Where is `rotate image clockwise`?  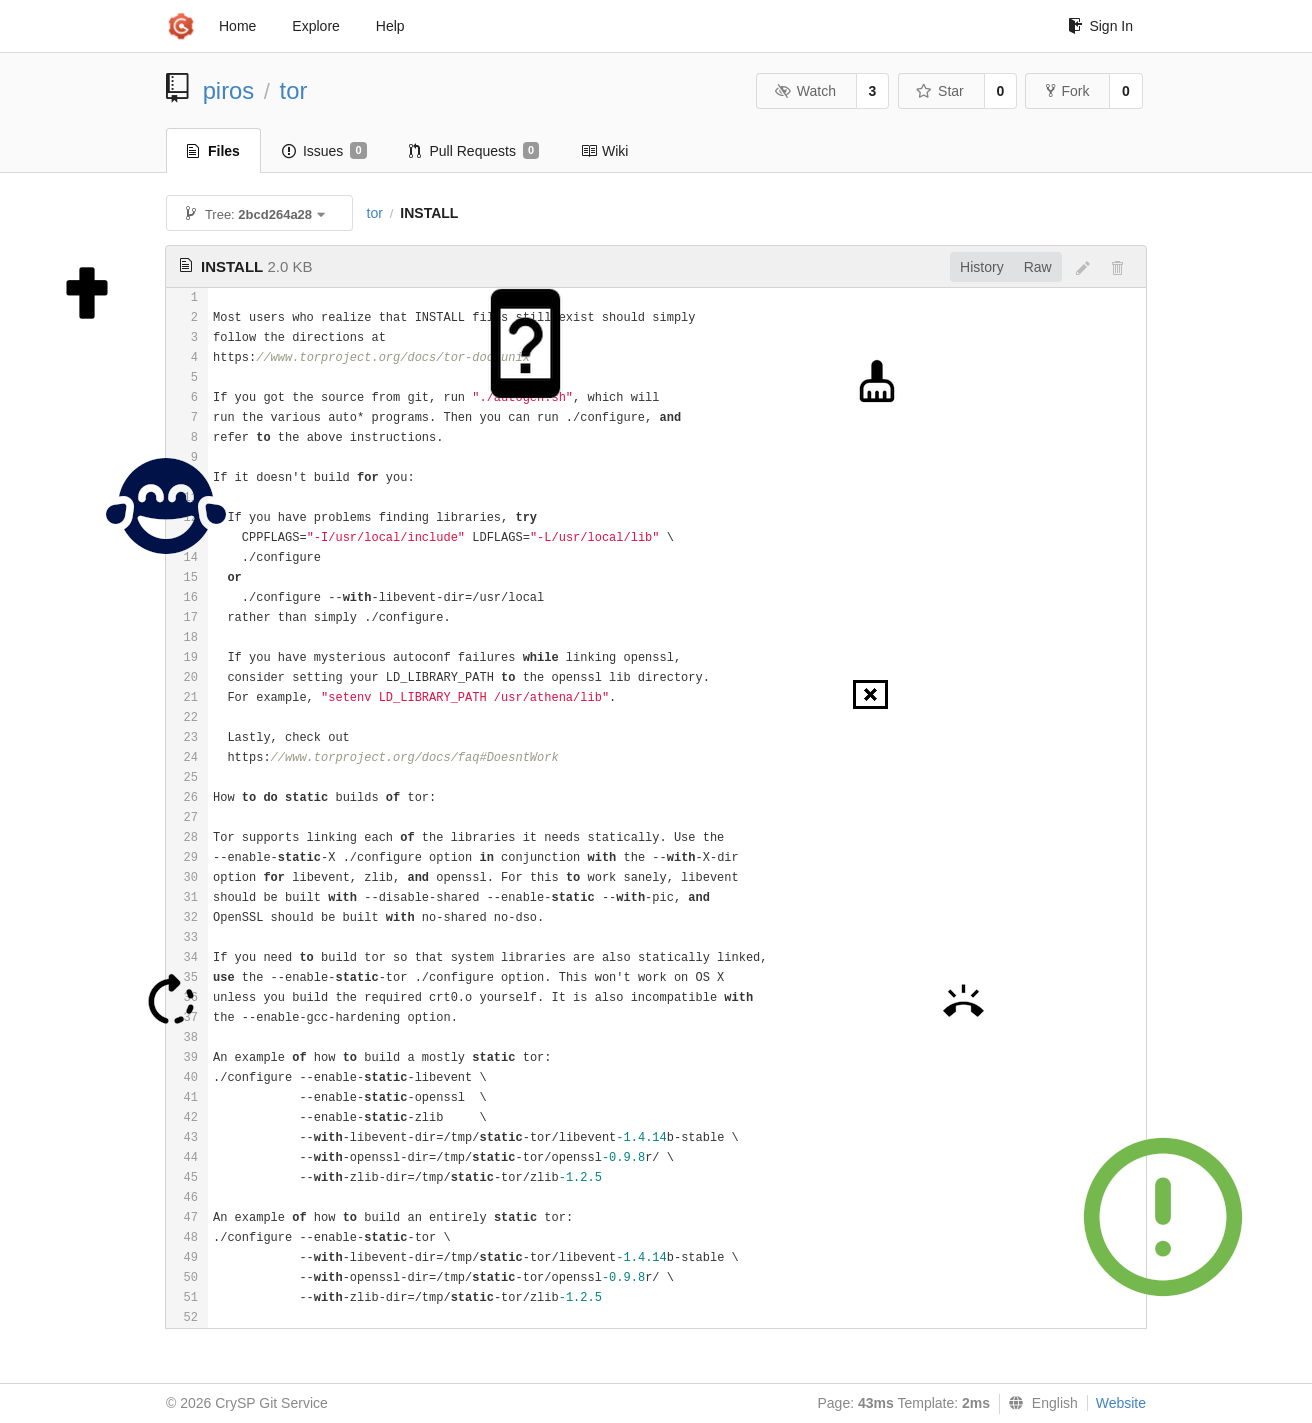 rotate image clockwise is located at coordinates (171, 1001).